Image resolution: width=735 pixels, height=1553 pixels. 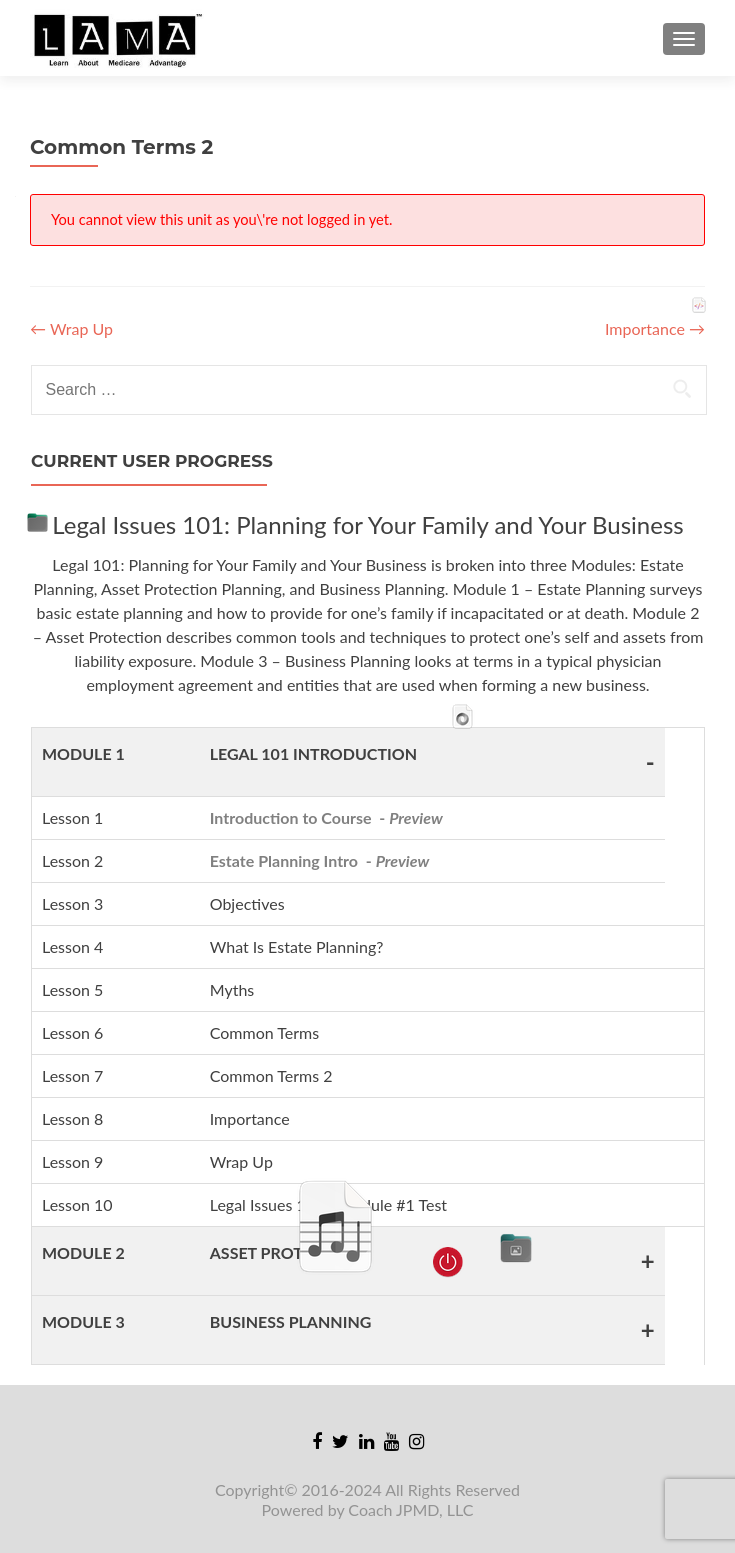 What do you see at coordinates (335, 1226) in the screenshot?
I see `iMelody ringtone file` at bounding box center [335, 1226].